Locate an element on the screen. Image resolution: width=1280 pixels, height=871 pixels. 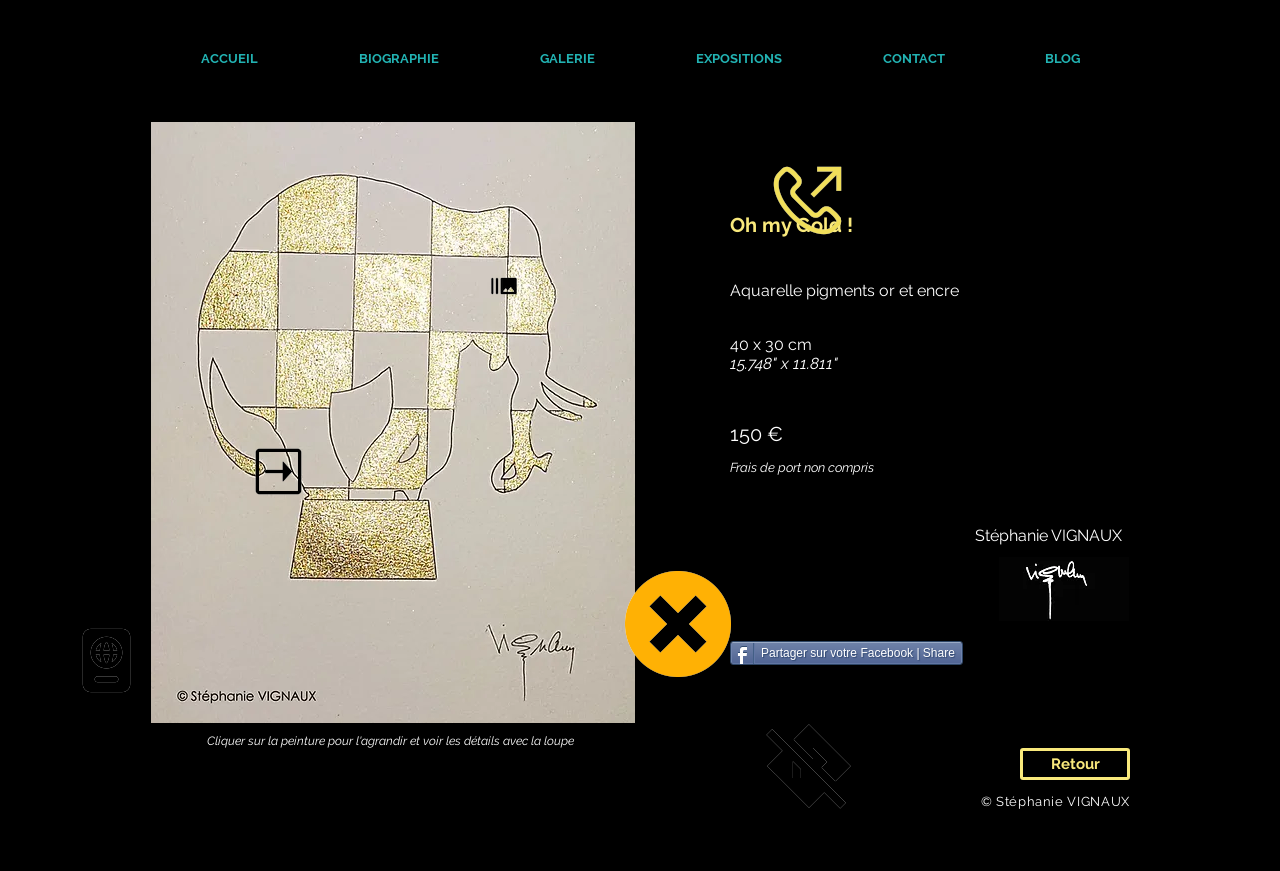
close or dismiss a dialog is located at coordinates (678, 624).